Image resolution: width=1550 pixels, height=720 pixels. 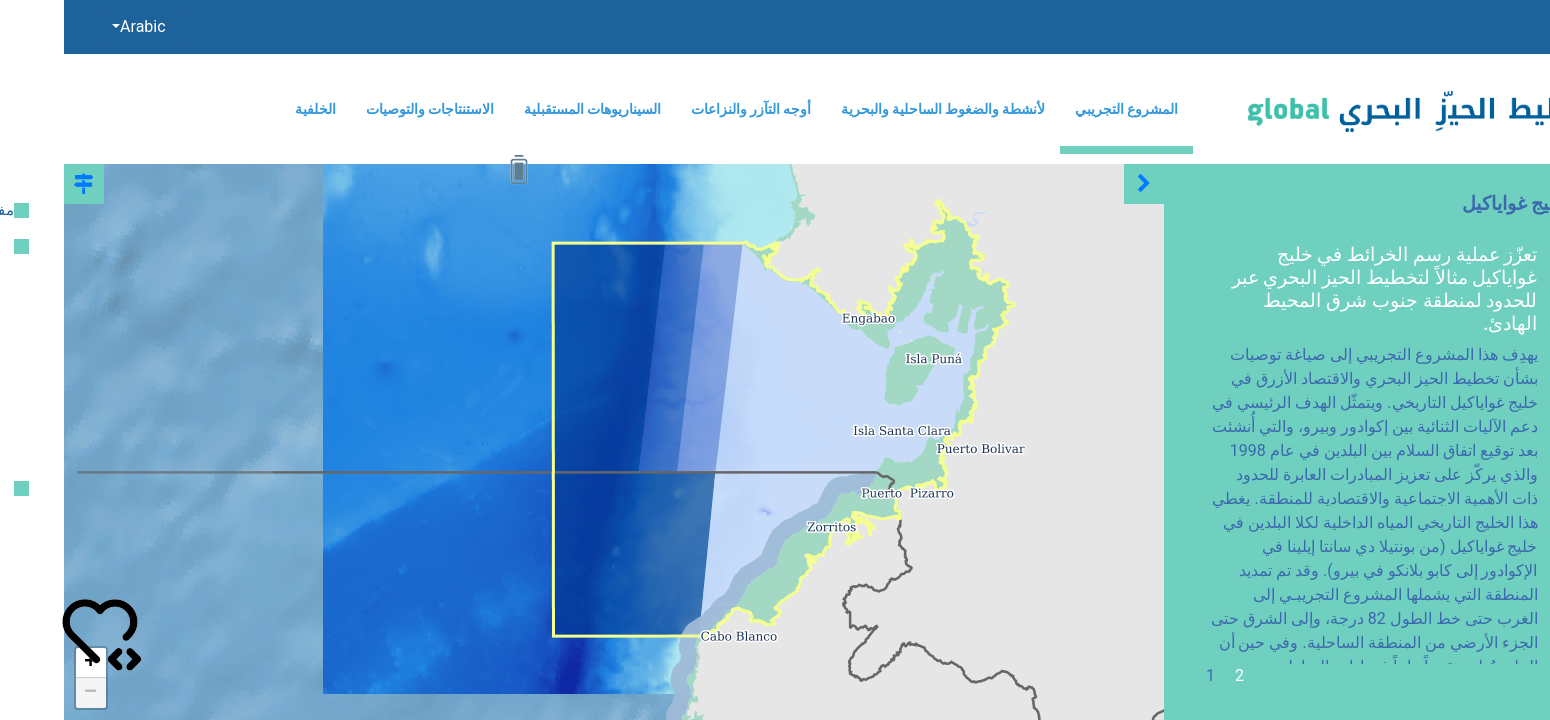 What do you see at coordinates (100, 633) in the screenshot?
I see `favorite or like a code snippet` at bounding box center [100, 633].